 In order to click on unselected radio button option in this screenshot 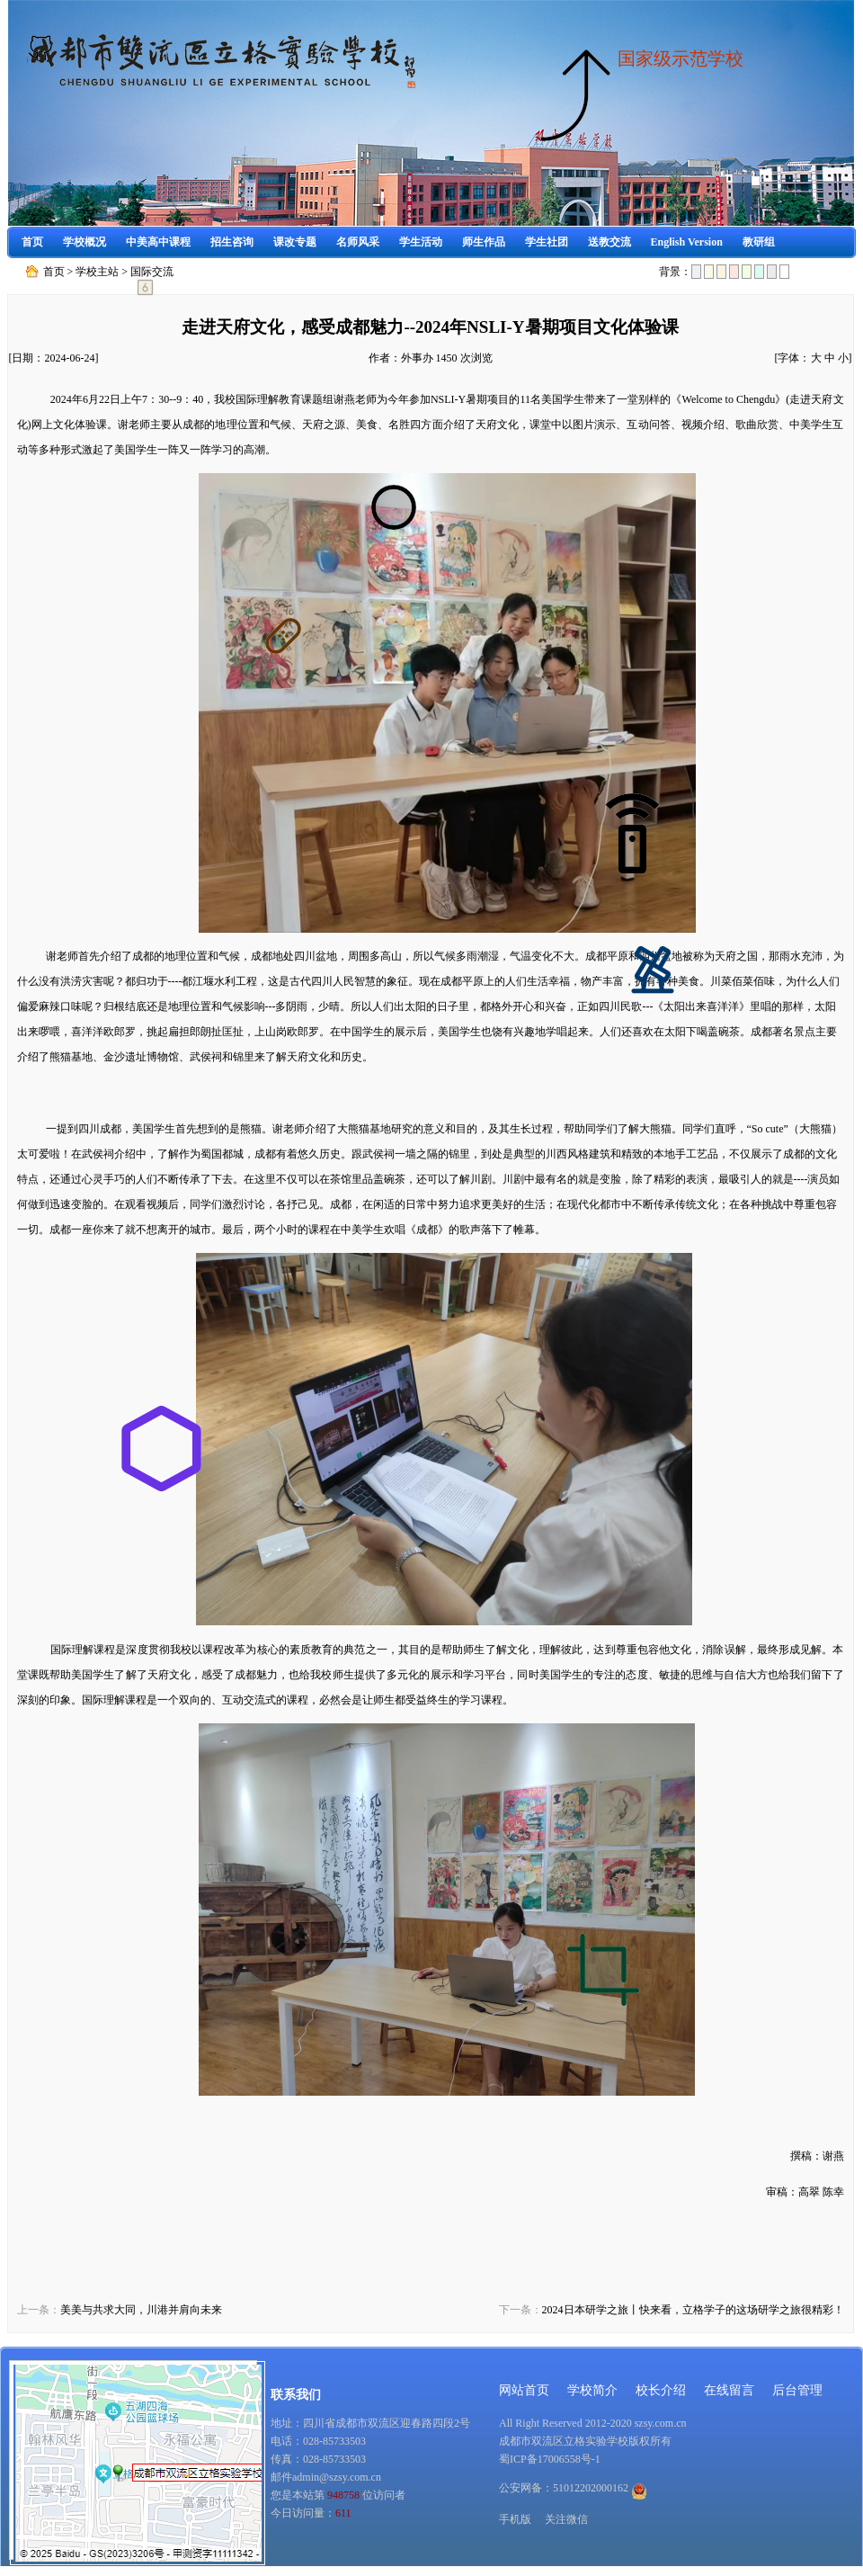, I will do `click(394, 507)`.